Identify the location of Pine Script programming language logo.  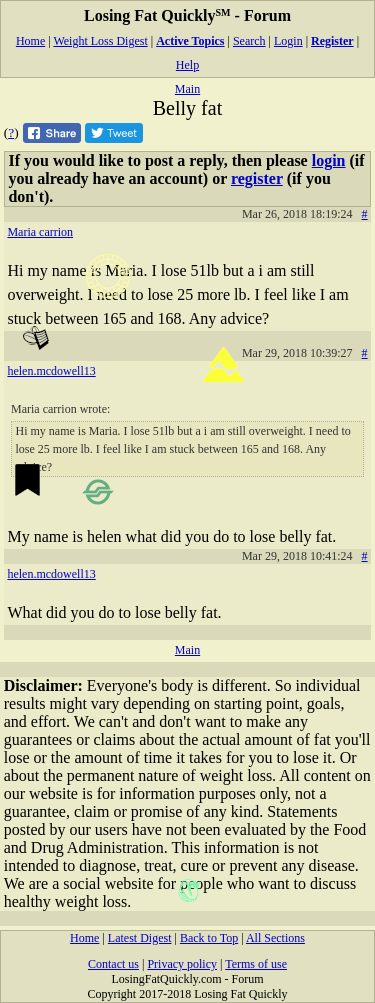
(223, 364).